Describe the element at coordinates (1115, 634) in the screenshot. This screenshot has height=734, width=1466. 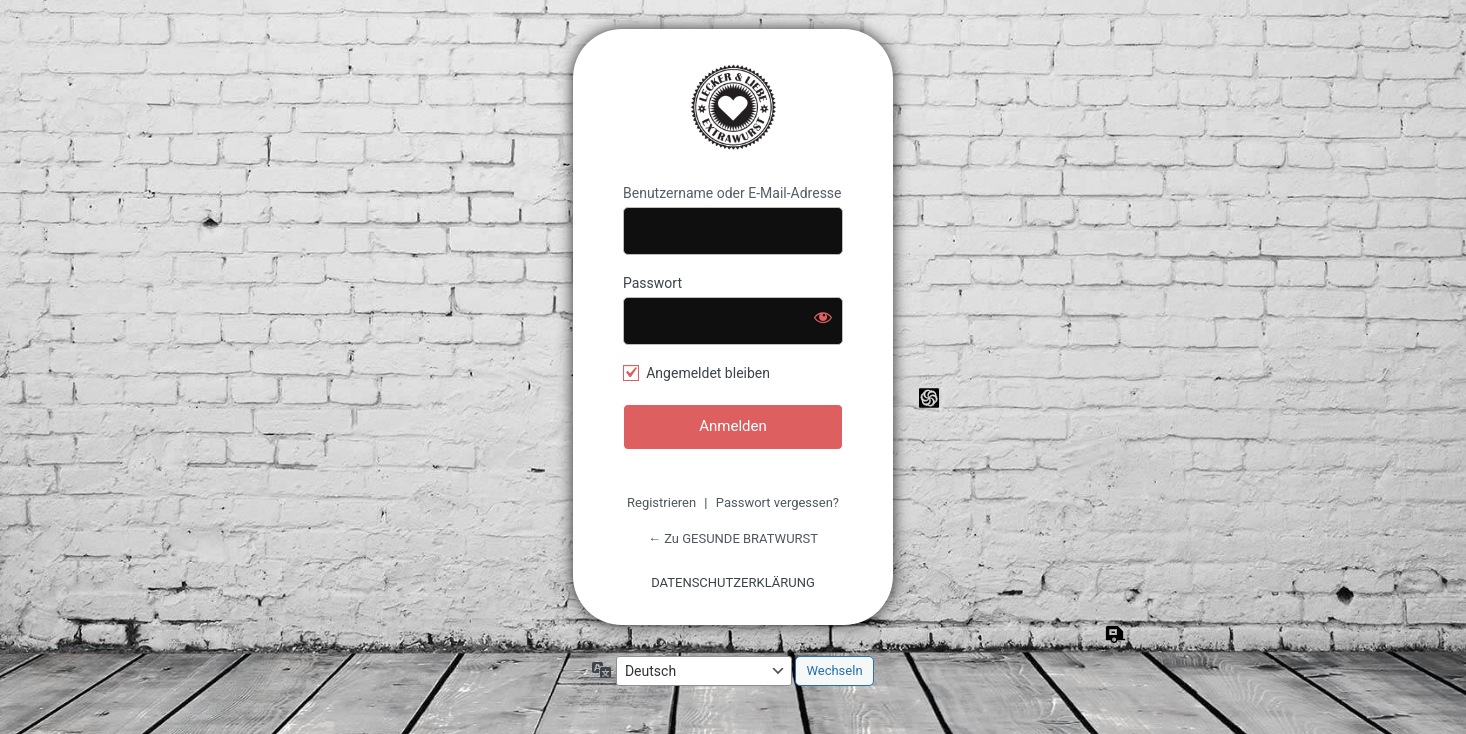
I see `view caravan or RV rental options` at that location.